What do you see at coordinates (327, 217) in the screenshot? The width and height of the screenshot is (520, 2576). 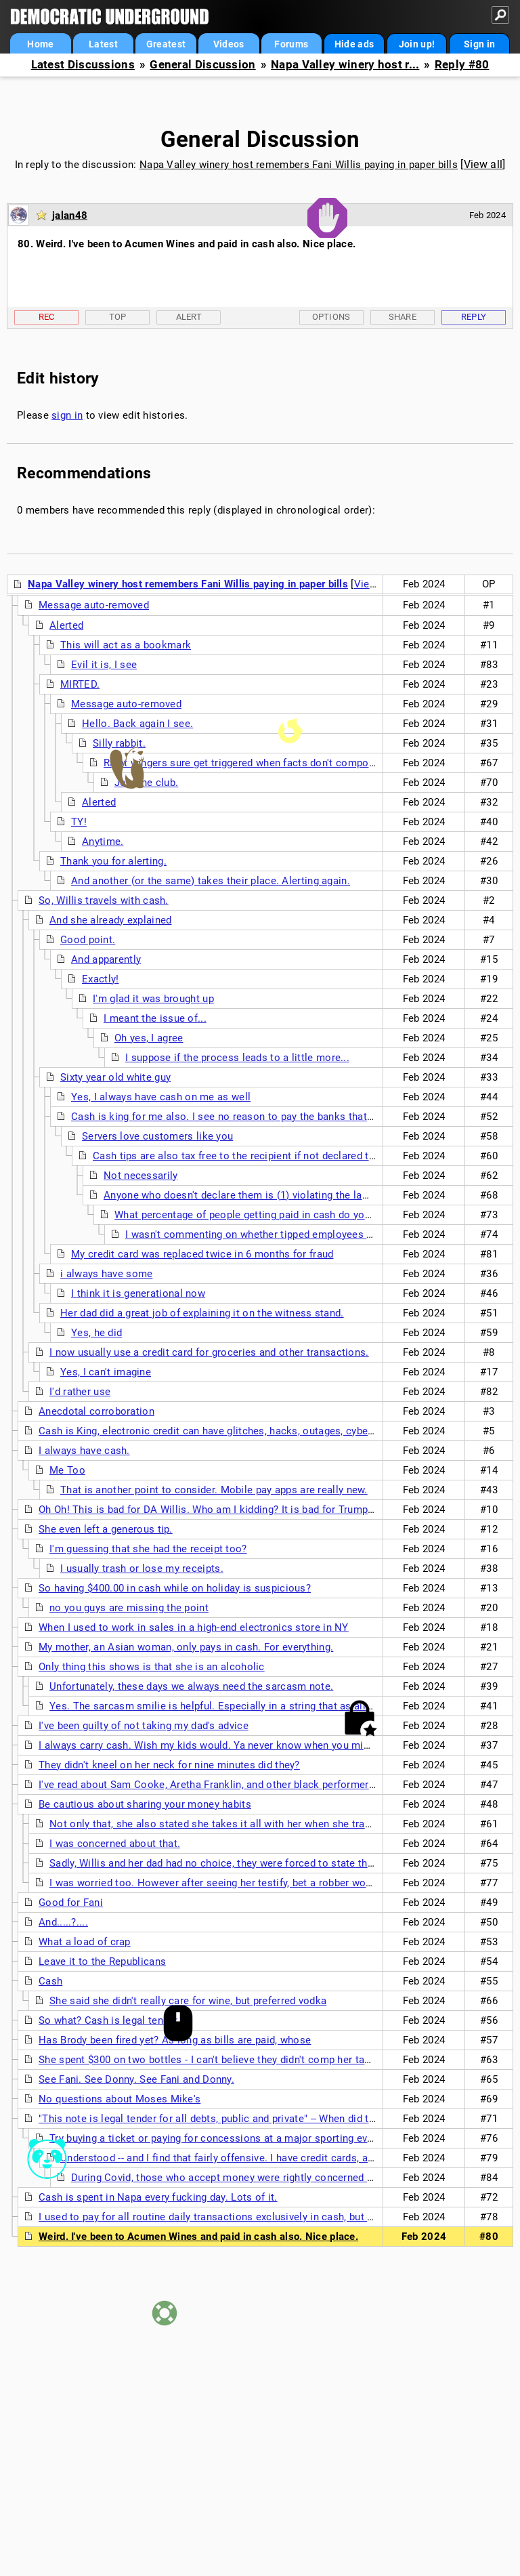 I see `adblock browser extension logo` at bounding box center [327, 217].